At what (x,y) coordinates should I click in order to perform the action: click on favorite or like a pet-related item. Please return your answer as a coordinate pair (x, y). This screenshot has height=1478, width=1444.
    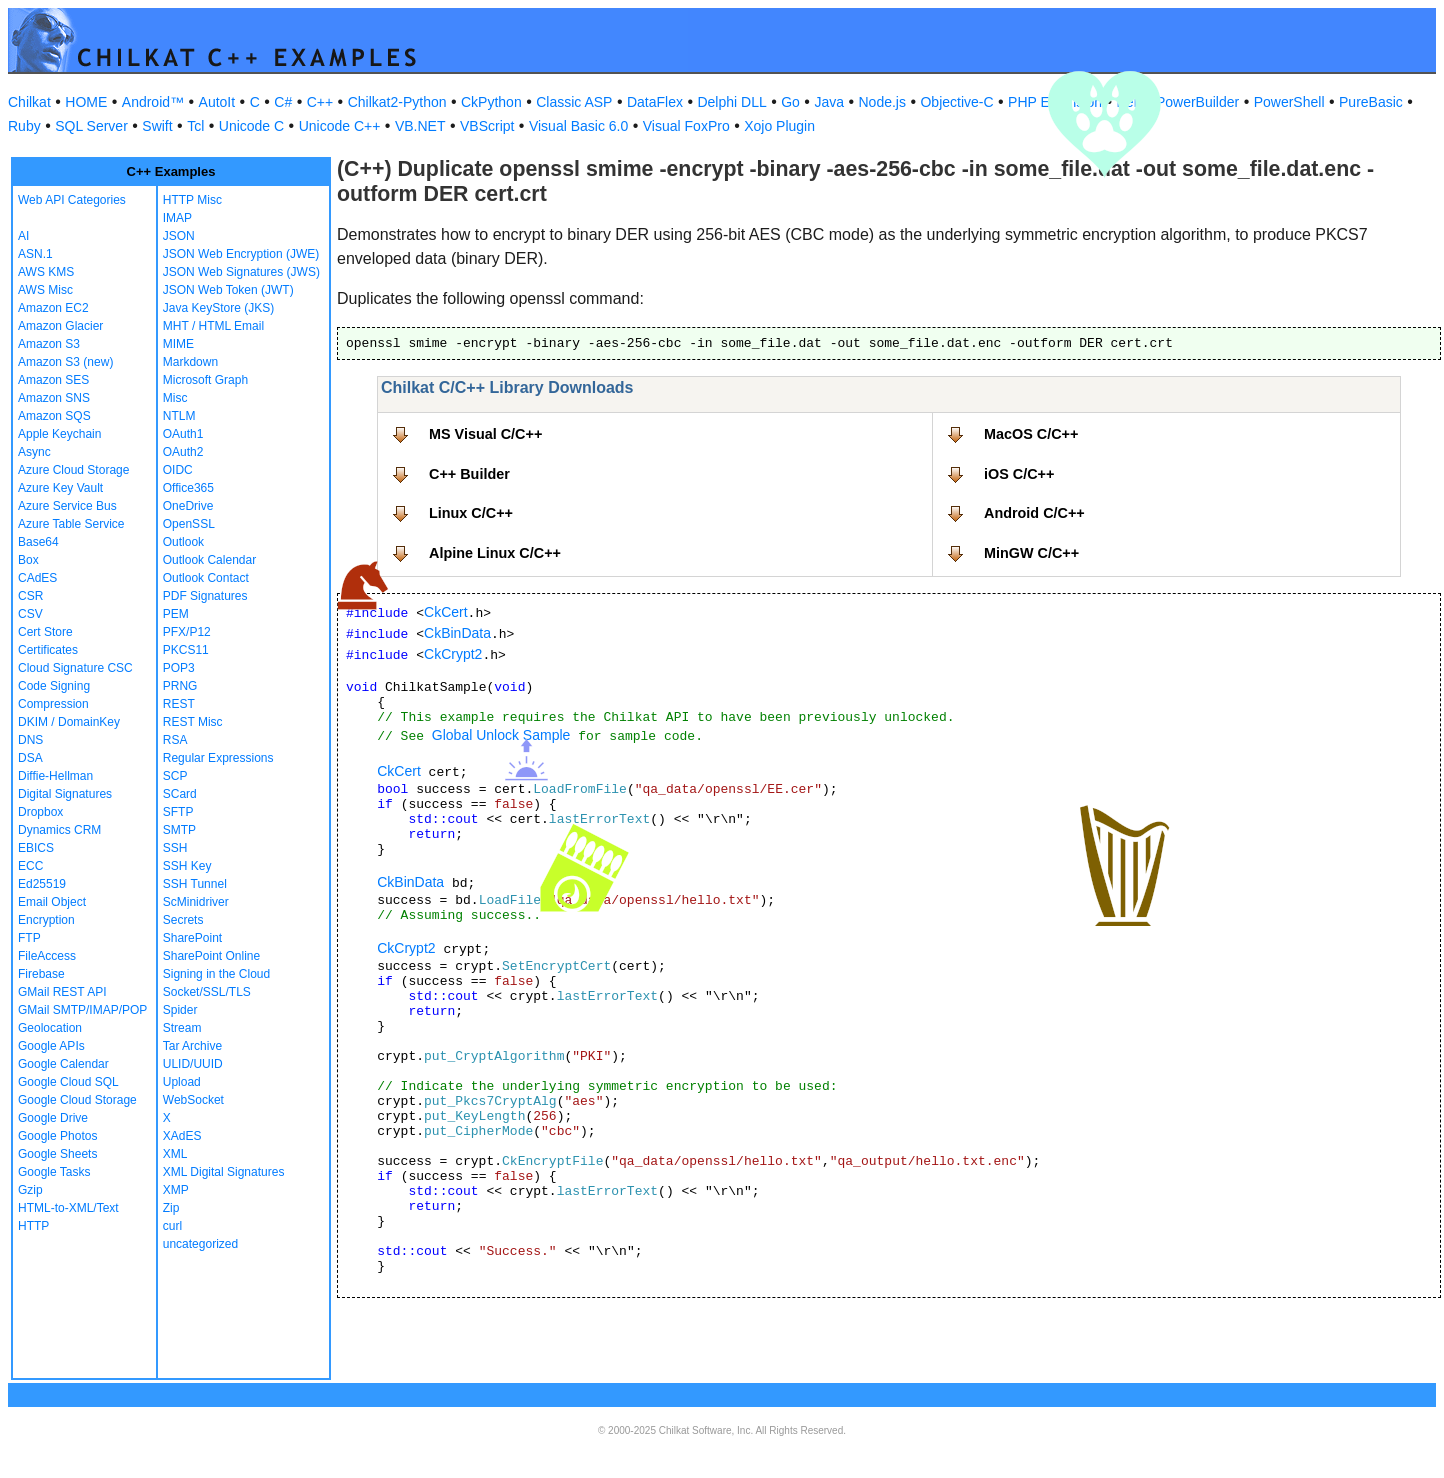
    Looking at the image, I should click on (1104, 125).